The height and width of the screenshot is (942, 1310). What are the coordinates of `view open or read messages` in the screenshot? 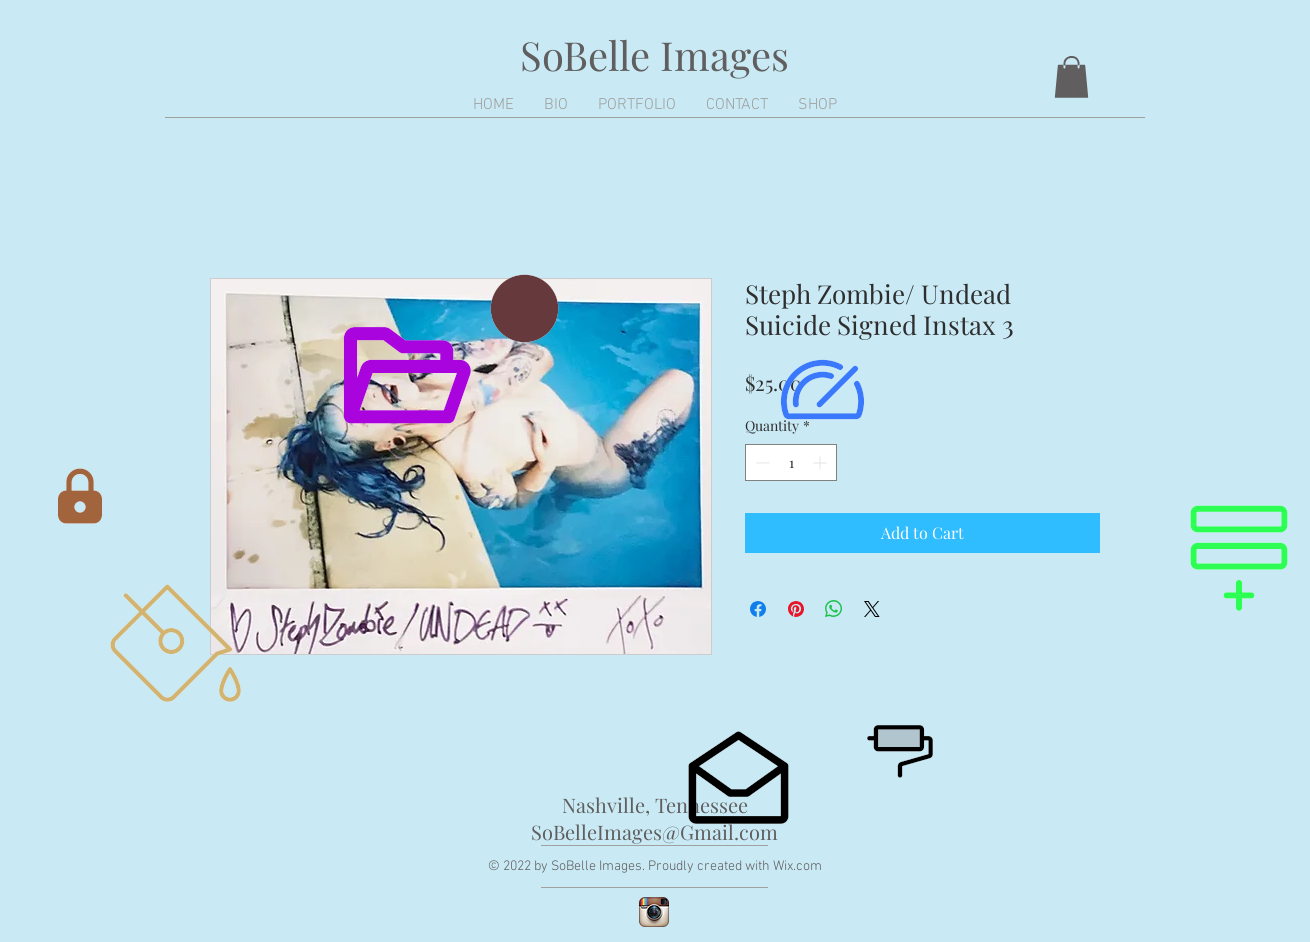 It's located at (738, 781).